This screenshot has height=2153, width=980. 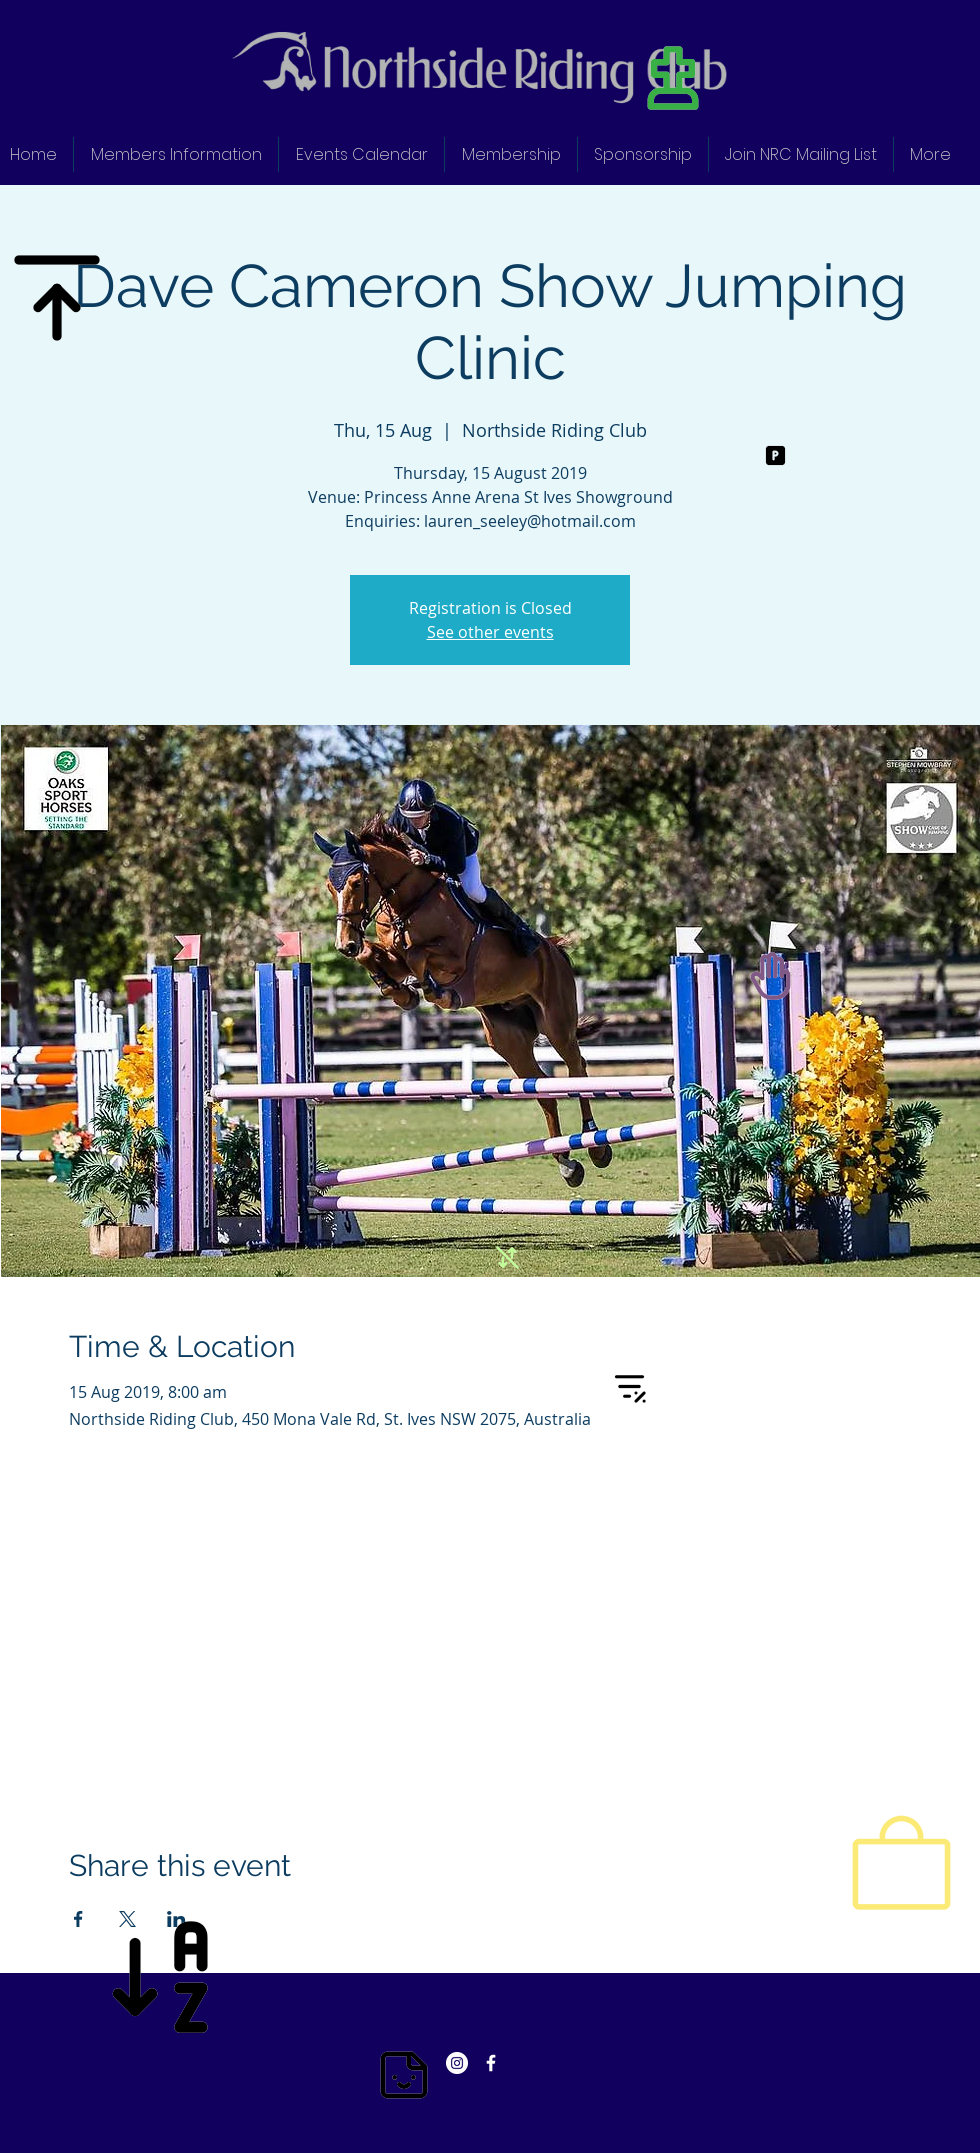 I want to click on add a sticker to your message, so click(x=404, y=2075).